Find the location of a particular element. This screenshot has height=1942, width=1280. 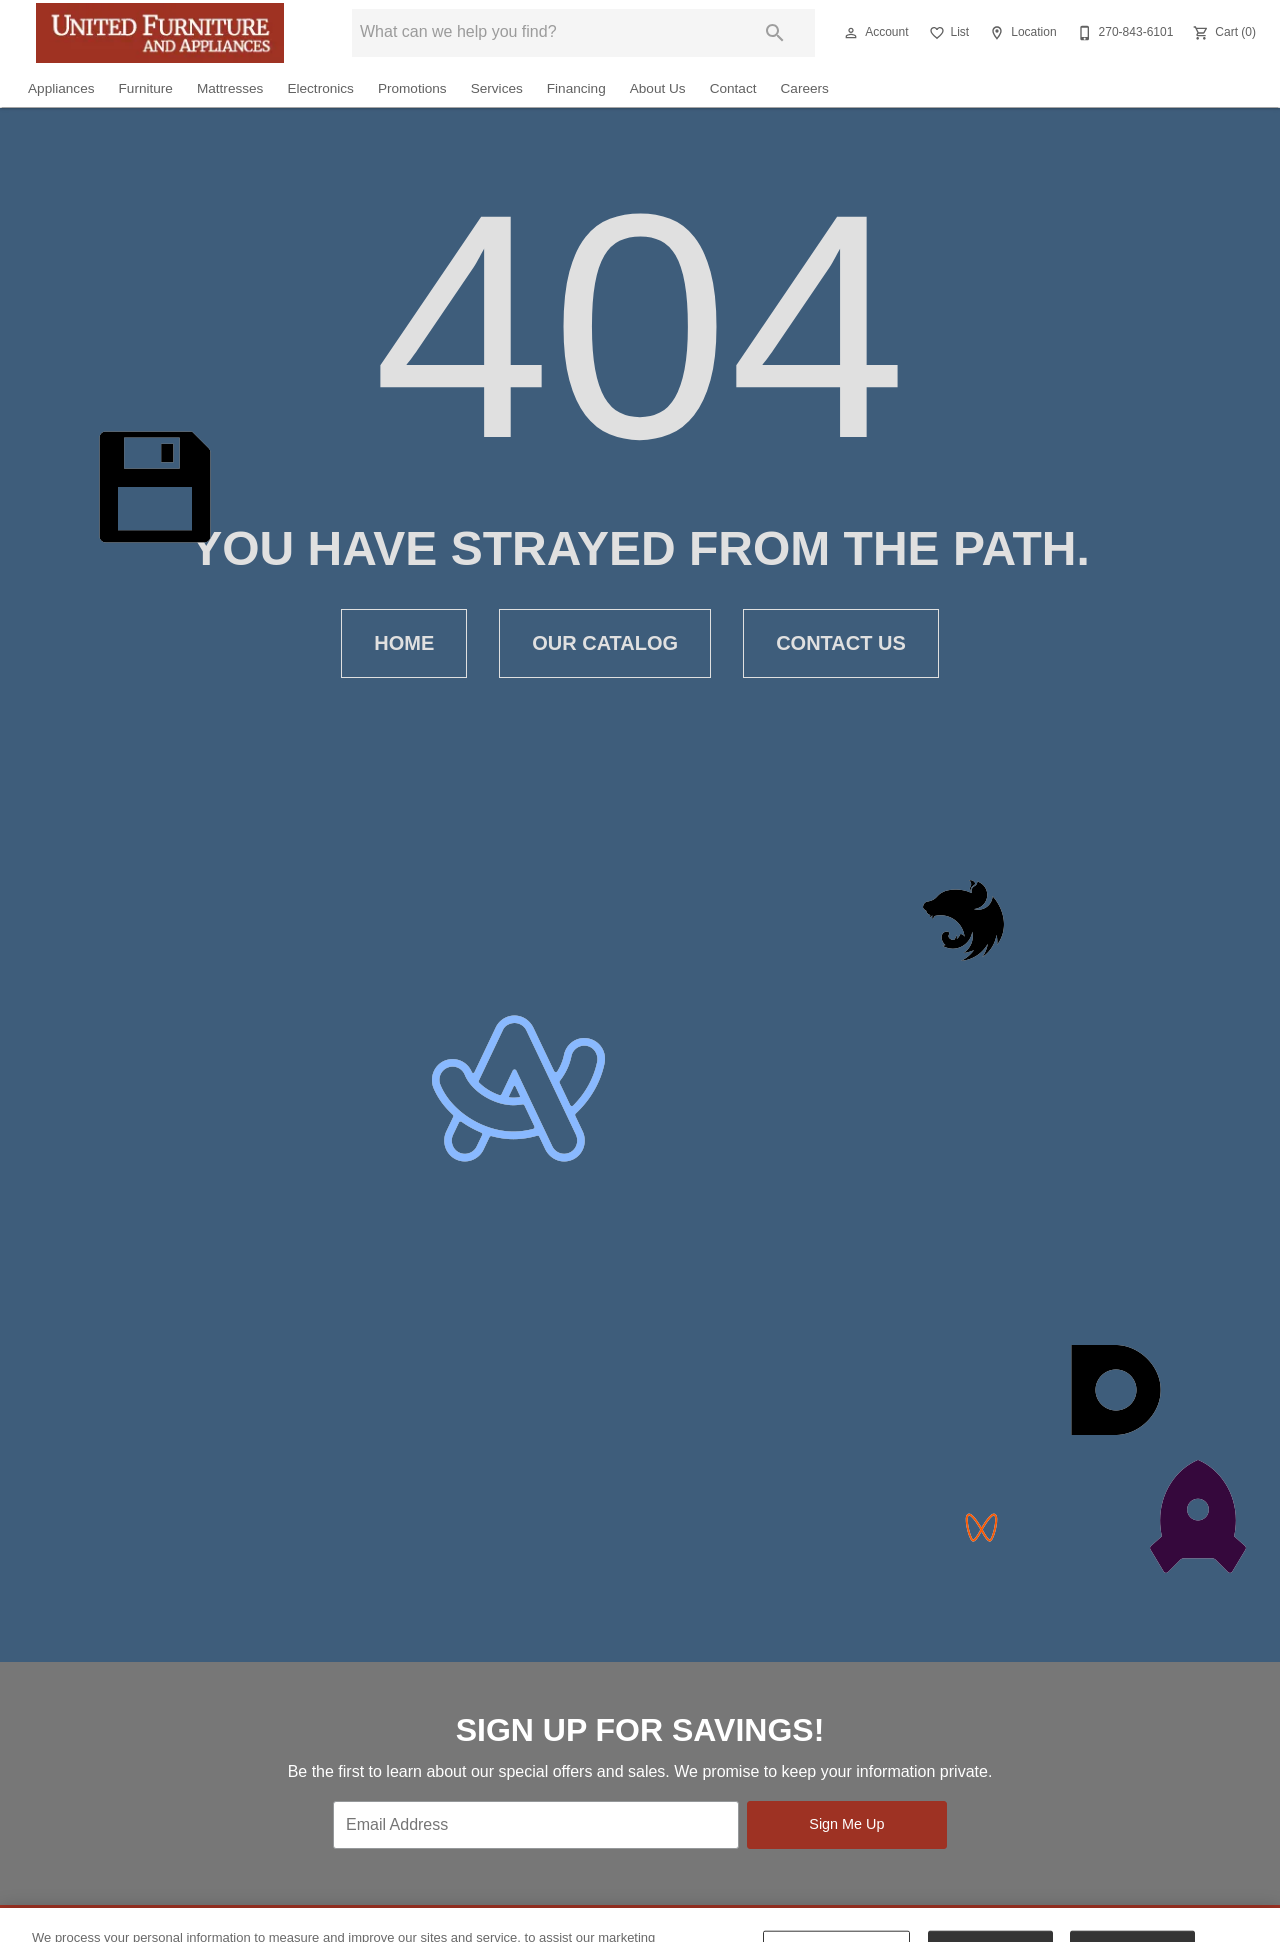

DatoCMS logo is located at coordinates (1116, 1390).